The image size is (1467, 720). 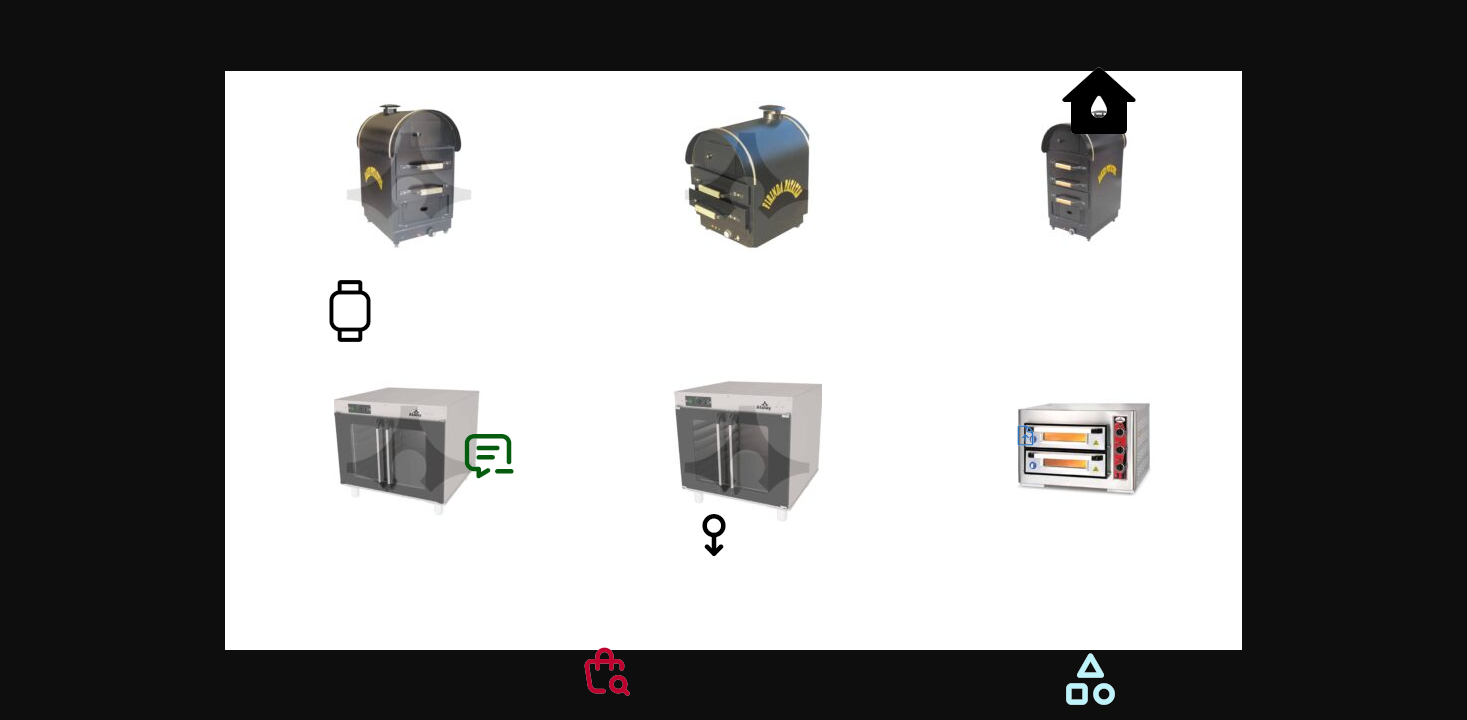 What do you see at coordinates (488, 455) in the screenshot?
I see `remove a message from the conversation` at bounding box center [488, 455].